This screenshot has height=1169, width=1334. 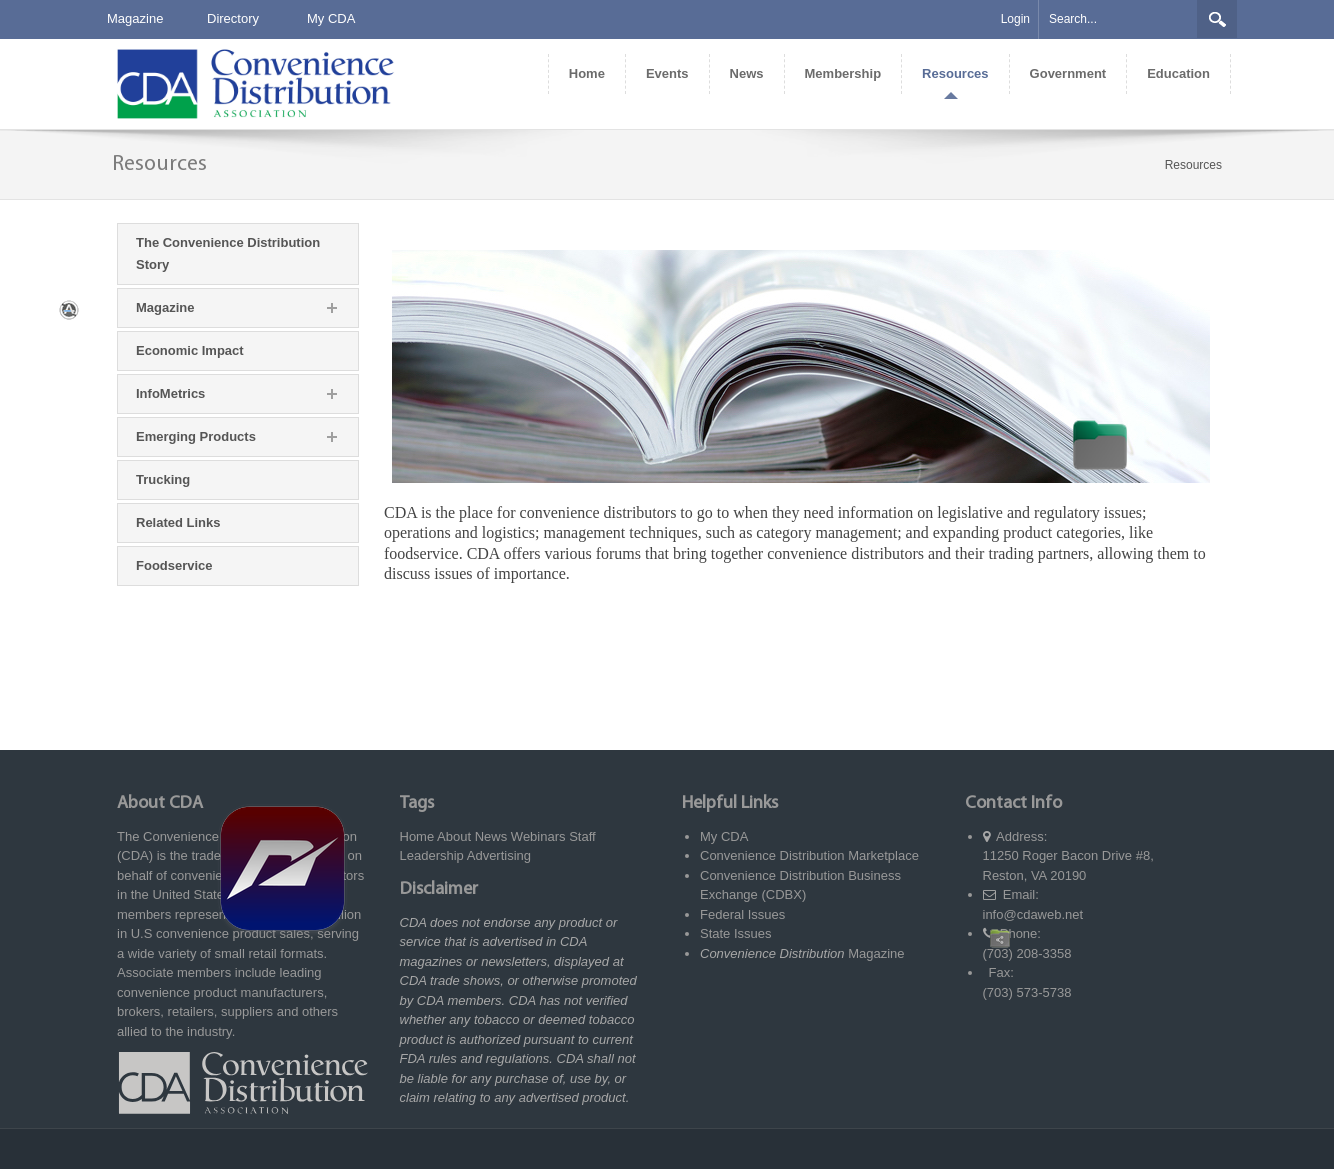 I want to click on launch need for speed hot pursuit game, so click(x=282, y=868).